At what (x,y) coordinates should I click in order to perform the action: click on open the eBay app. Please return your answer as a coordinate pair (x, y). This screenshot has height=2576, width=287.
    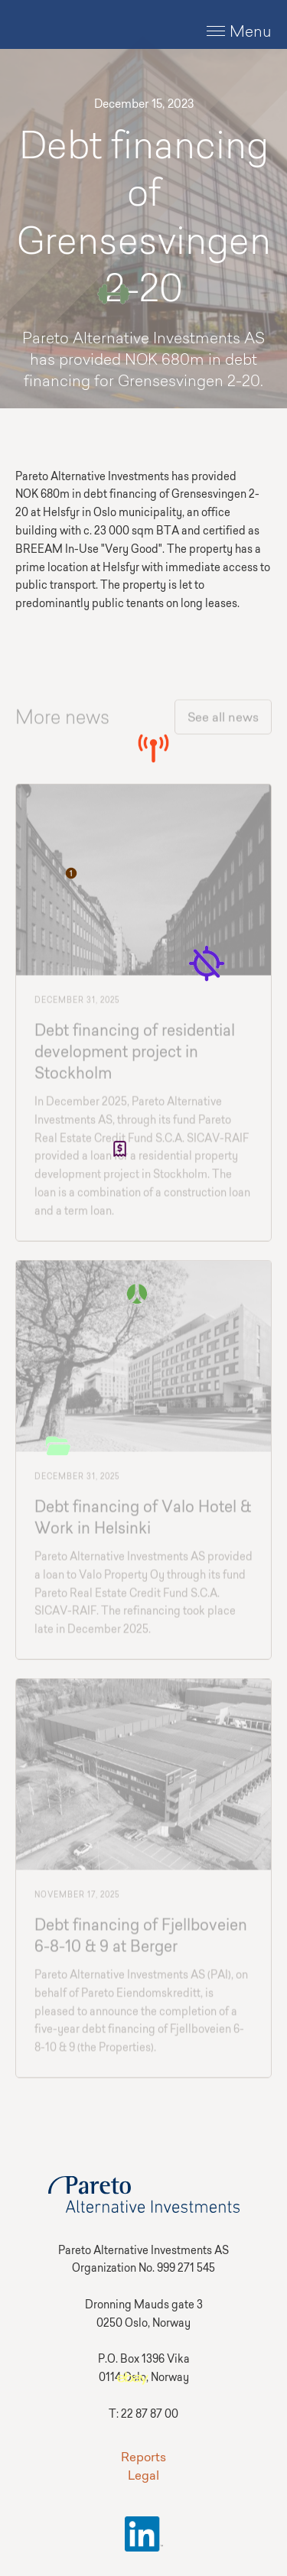
    Looking at the image, I should click on (132, 2378).